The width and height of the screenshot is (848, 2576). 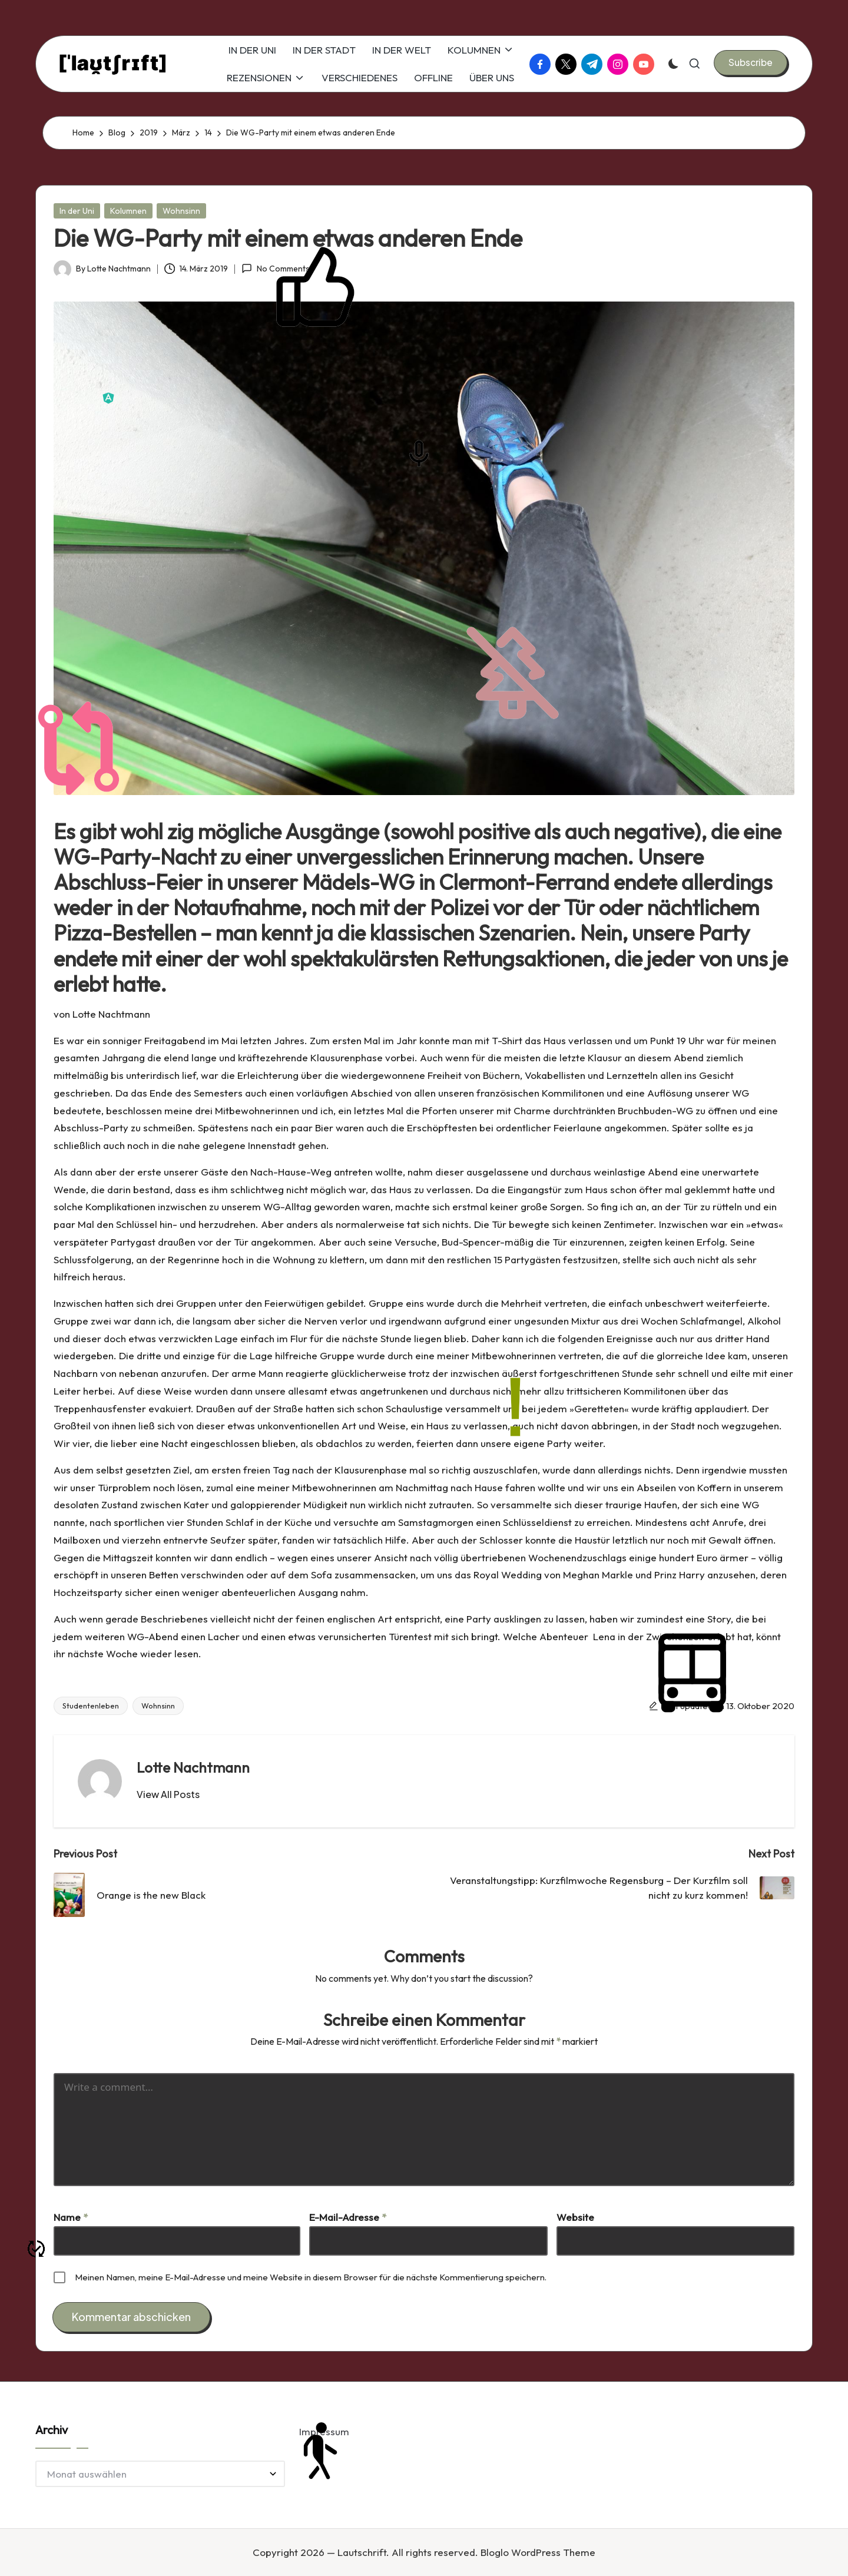 I want to click on compare branches or commits in version control, so click(x=78, y=748).